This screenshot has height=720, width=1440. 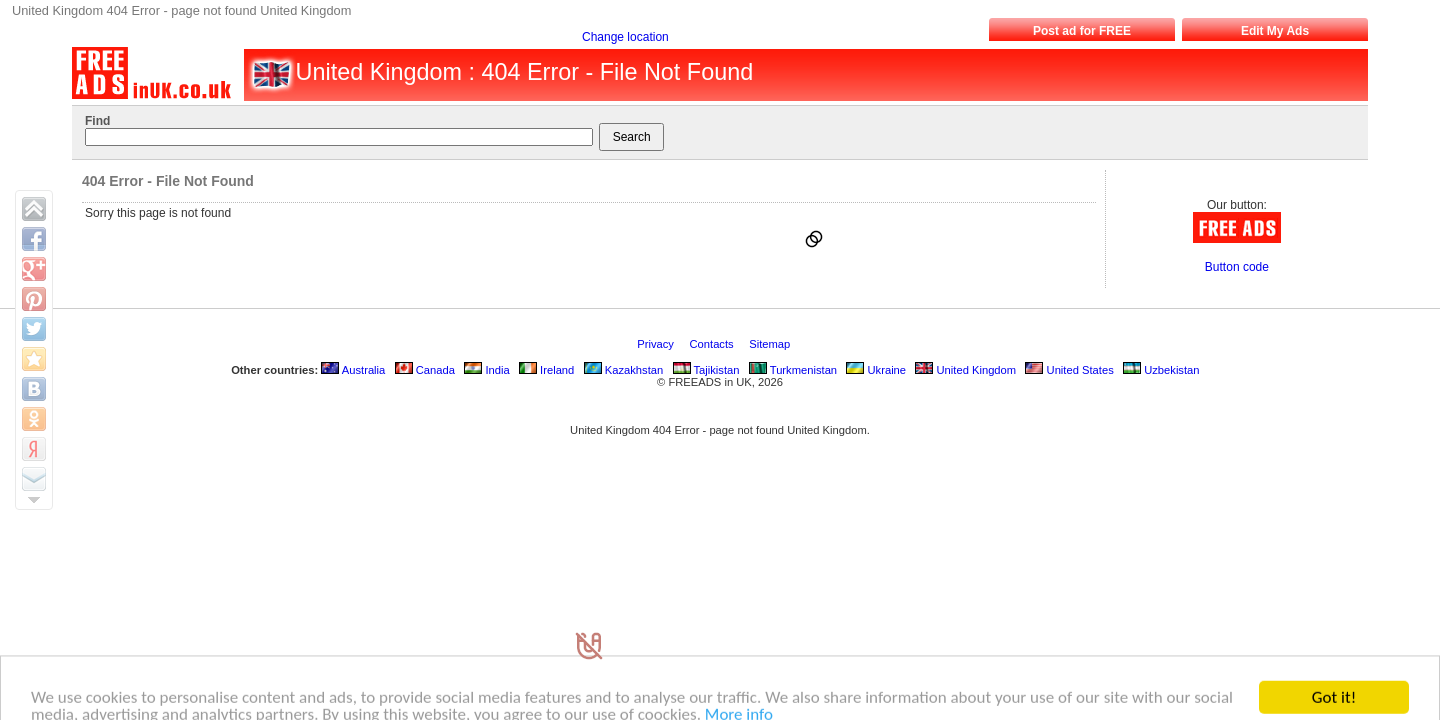 I want to click on toggle blend mode settings, so click(x=814, y=239).